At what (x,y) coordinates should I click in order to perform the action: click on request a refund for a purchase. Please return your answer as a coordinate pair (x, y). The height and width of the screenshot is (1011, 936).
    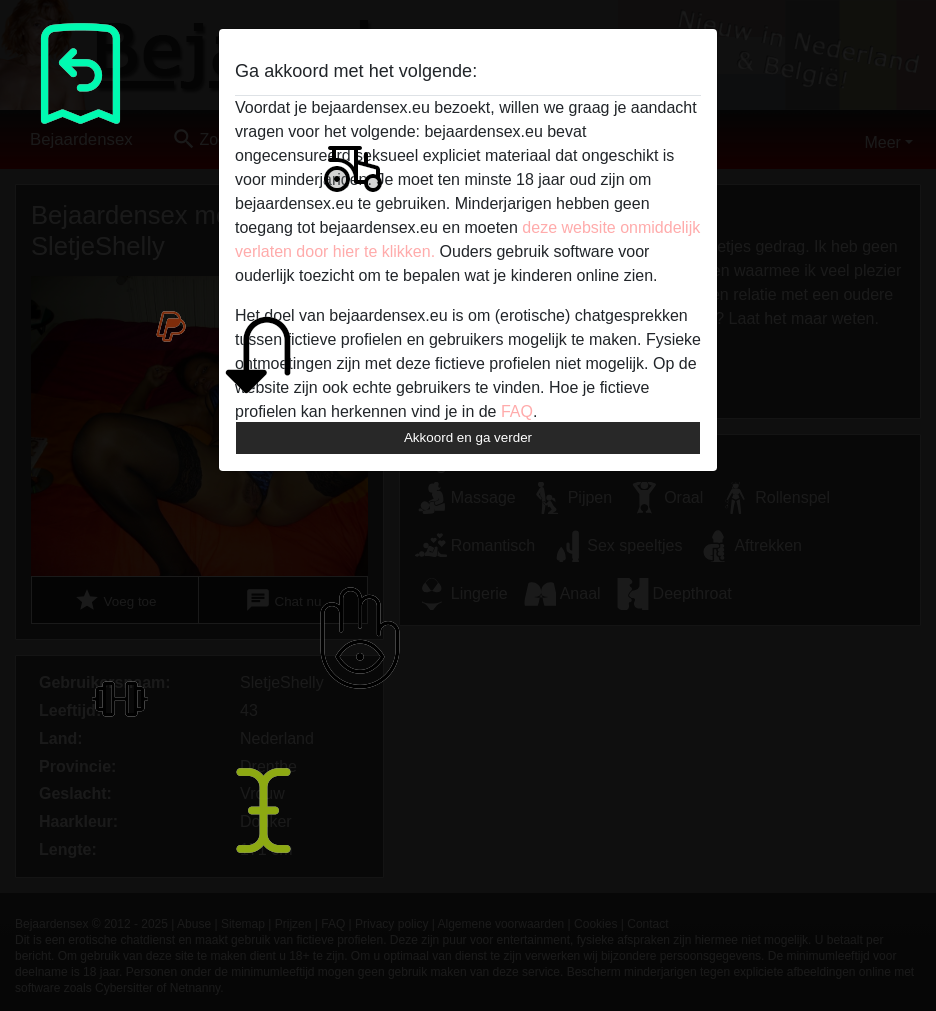
    Looking at the image, I should click on (80, 73).